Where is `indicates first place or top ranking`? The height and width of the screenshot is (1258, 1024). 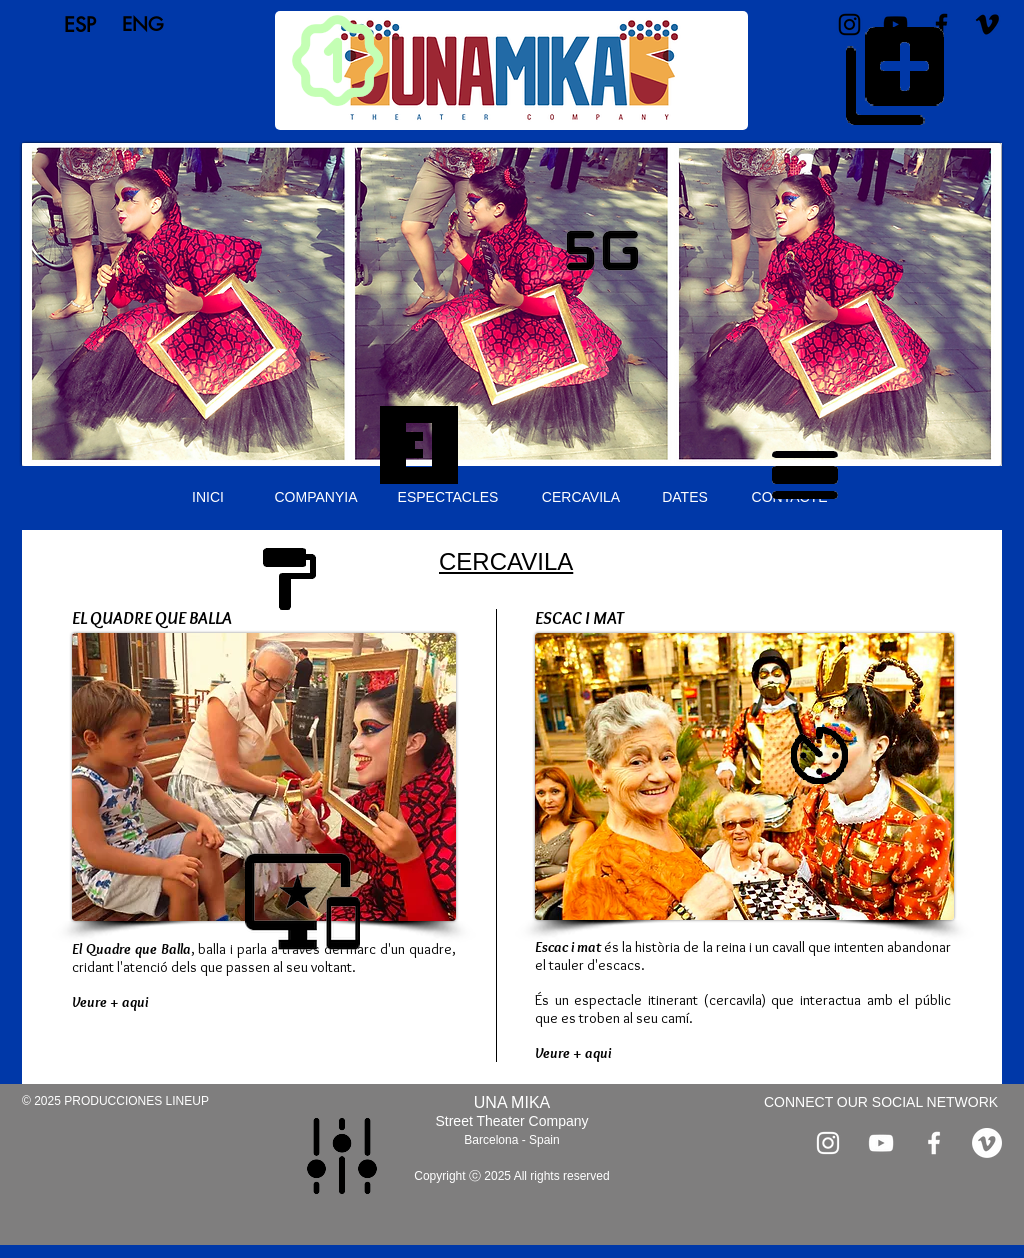
indicates first place or top ranking is located at coordinates (337, 60).